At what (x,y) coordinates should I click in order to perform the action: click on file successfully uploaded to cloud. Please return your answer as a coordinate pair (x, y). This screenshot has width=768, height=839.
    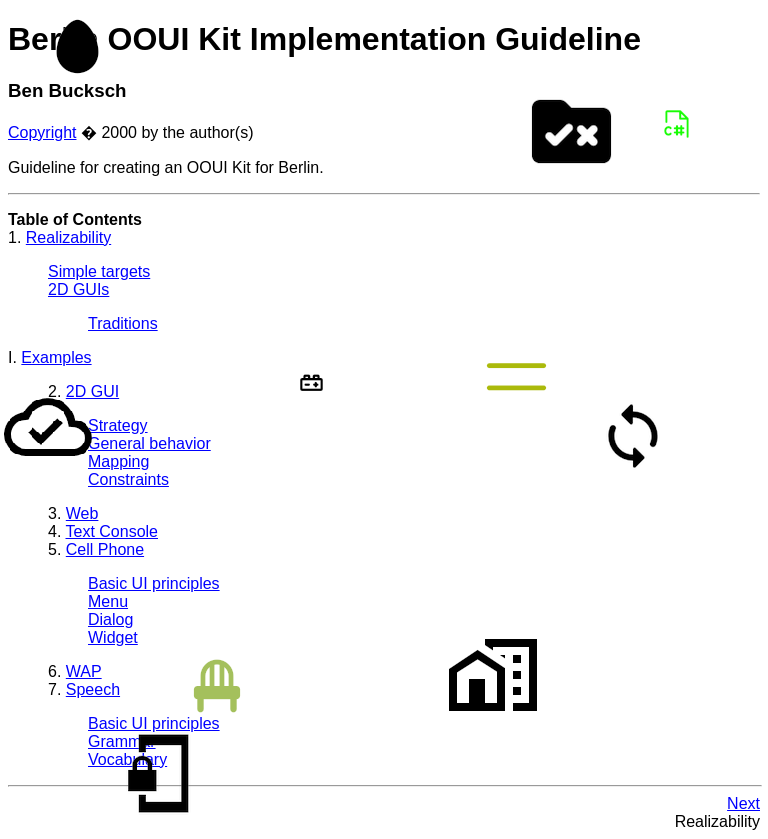
    Looking at the image, I should click on (48, 427).